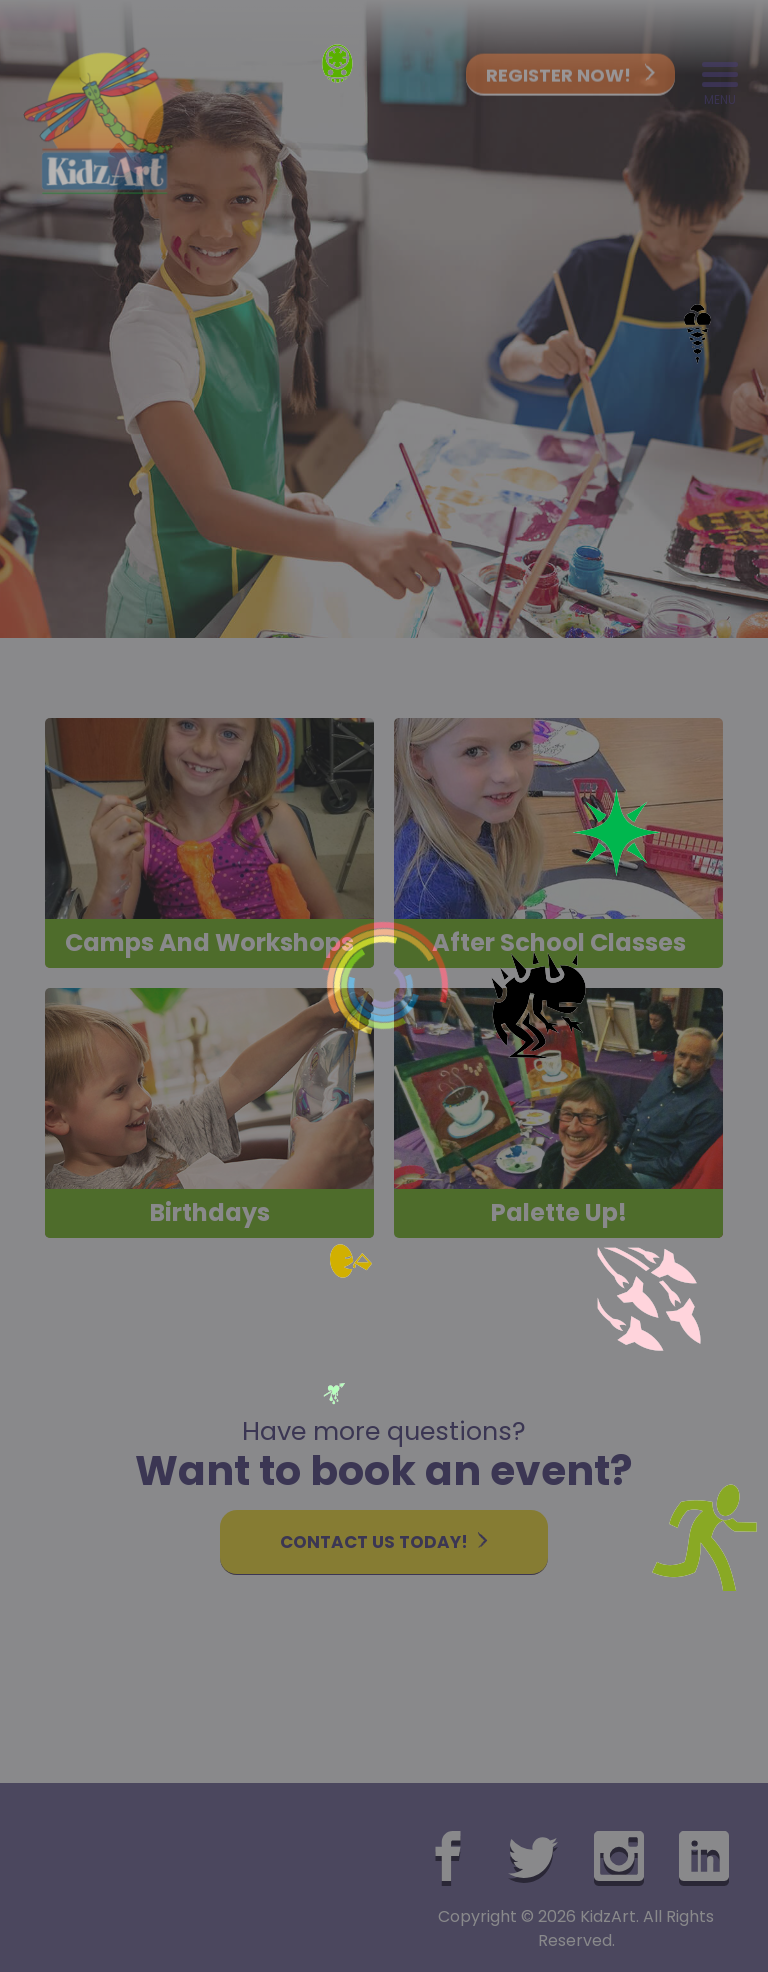 The image size is (768, 1972). I want to click on indicates a freeze or stun status effect in gameplay, so click(337, 63).